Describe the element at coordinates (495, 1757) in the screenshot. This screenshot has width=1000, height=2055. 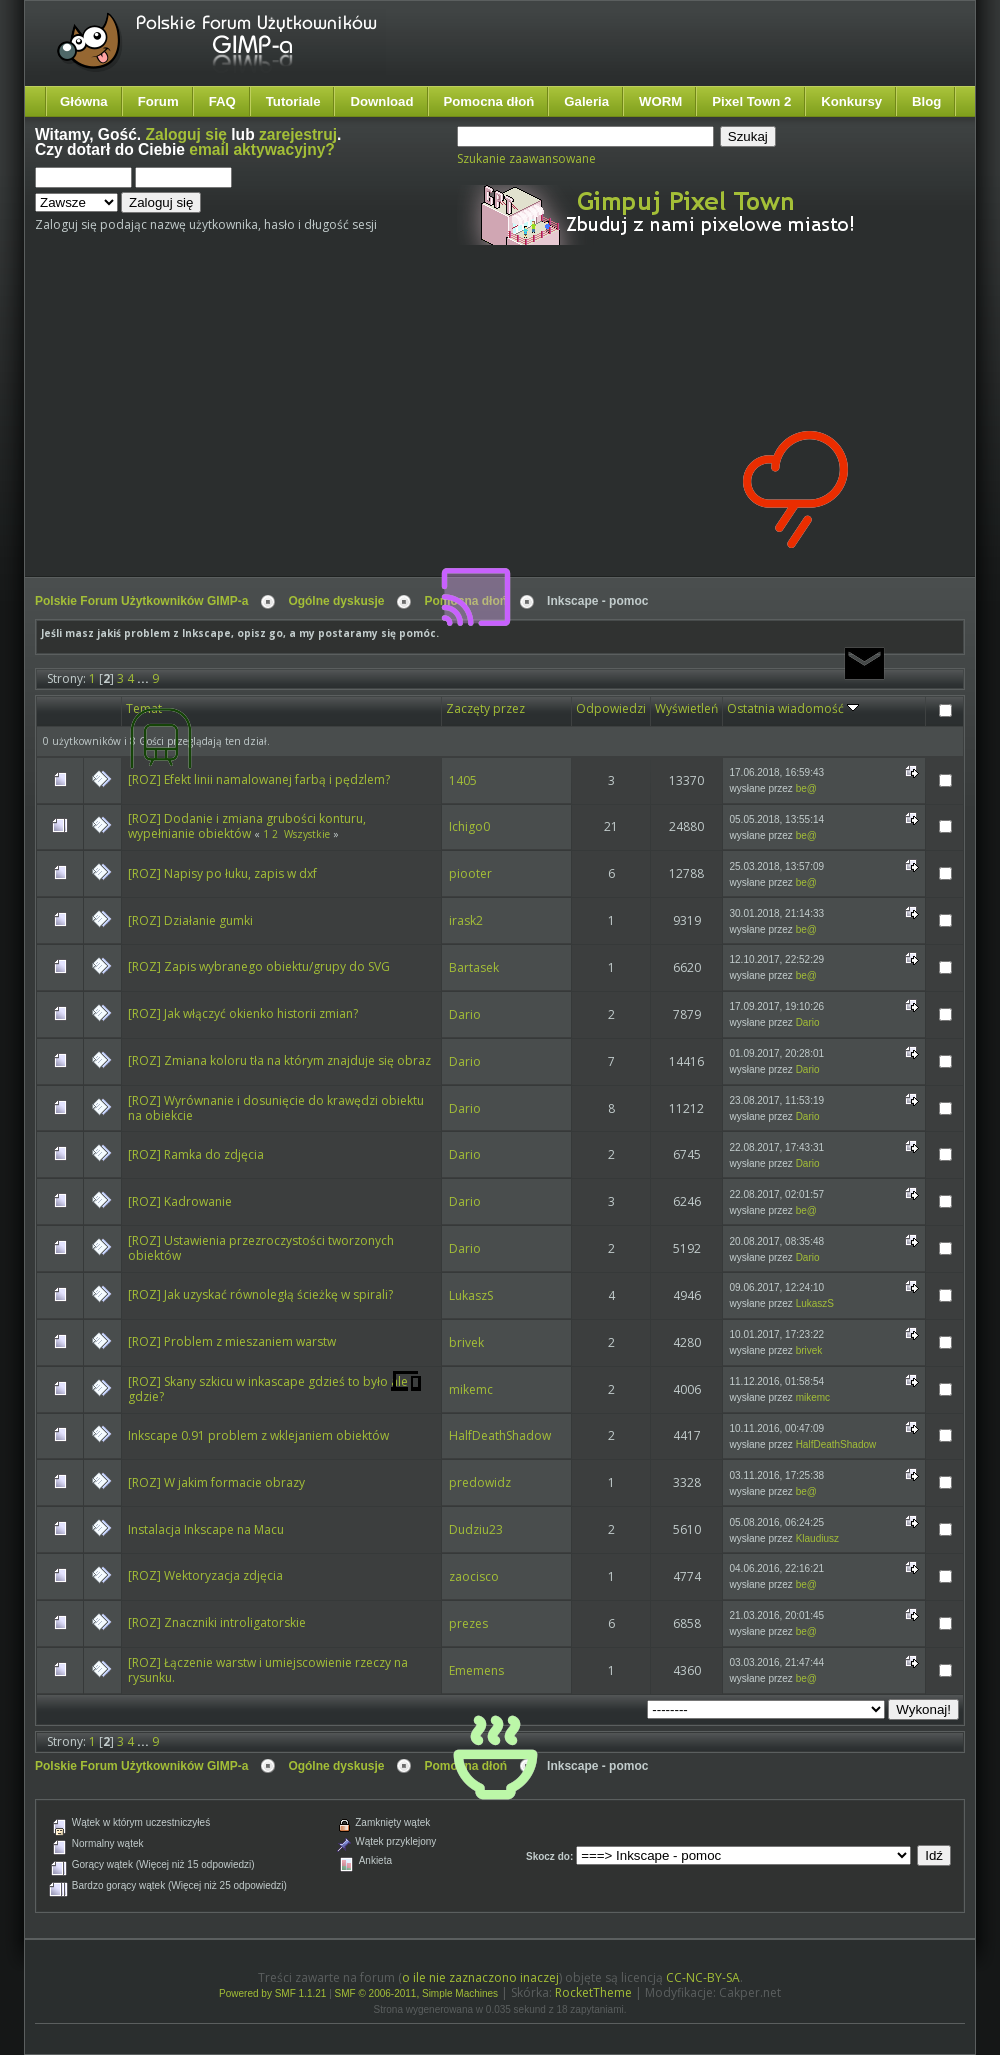
I see `view food or dining options` at that location.